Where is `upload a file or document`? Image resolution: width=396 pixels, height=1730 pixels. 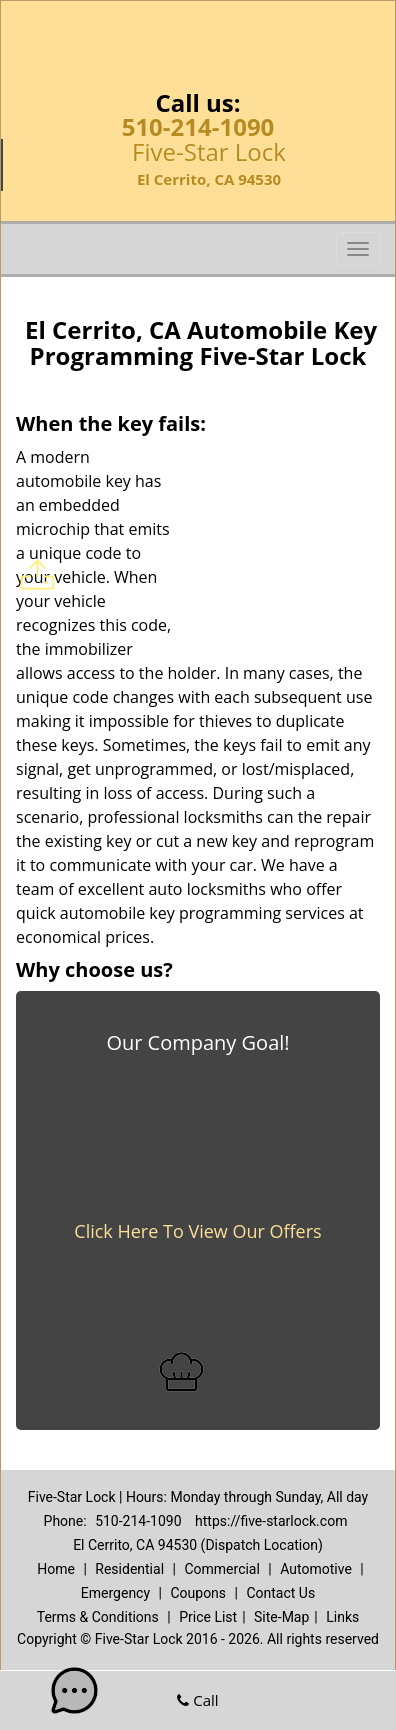 upload a file or document is located at coordinates (37, 576).